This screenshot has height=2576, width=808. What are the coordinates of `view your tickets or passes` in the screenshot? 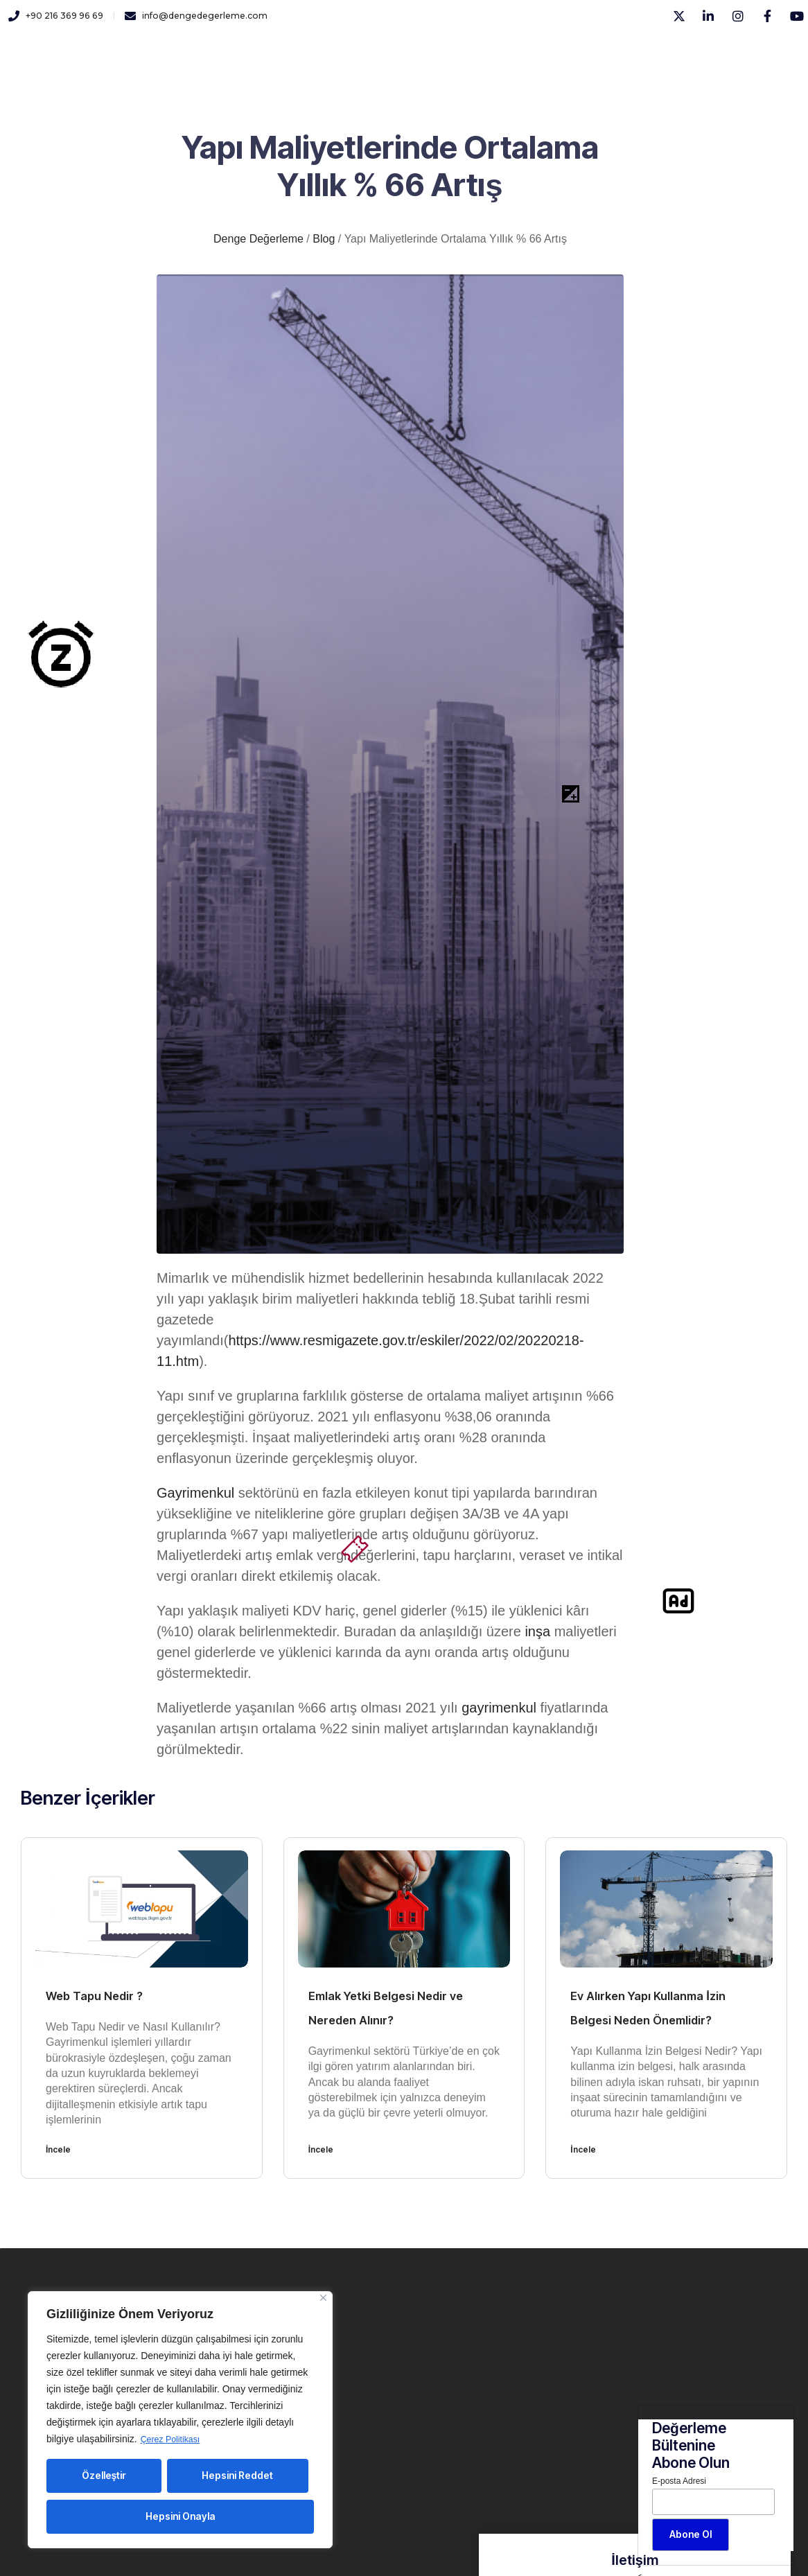 It's located at (355, 1549).